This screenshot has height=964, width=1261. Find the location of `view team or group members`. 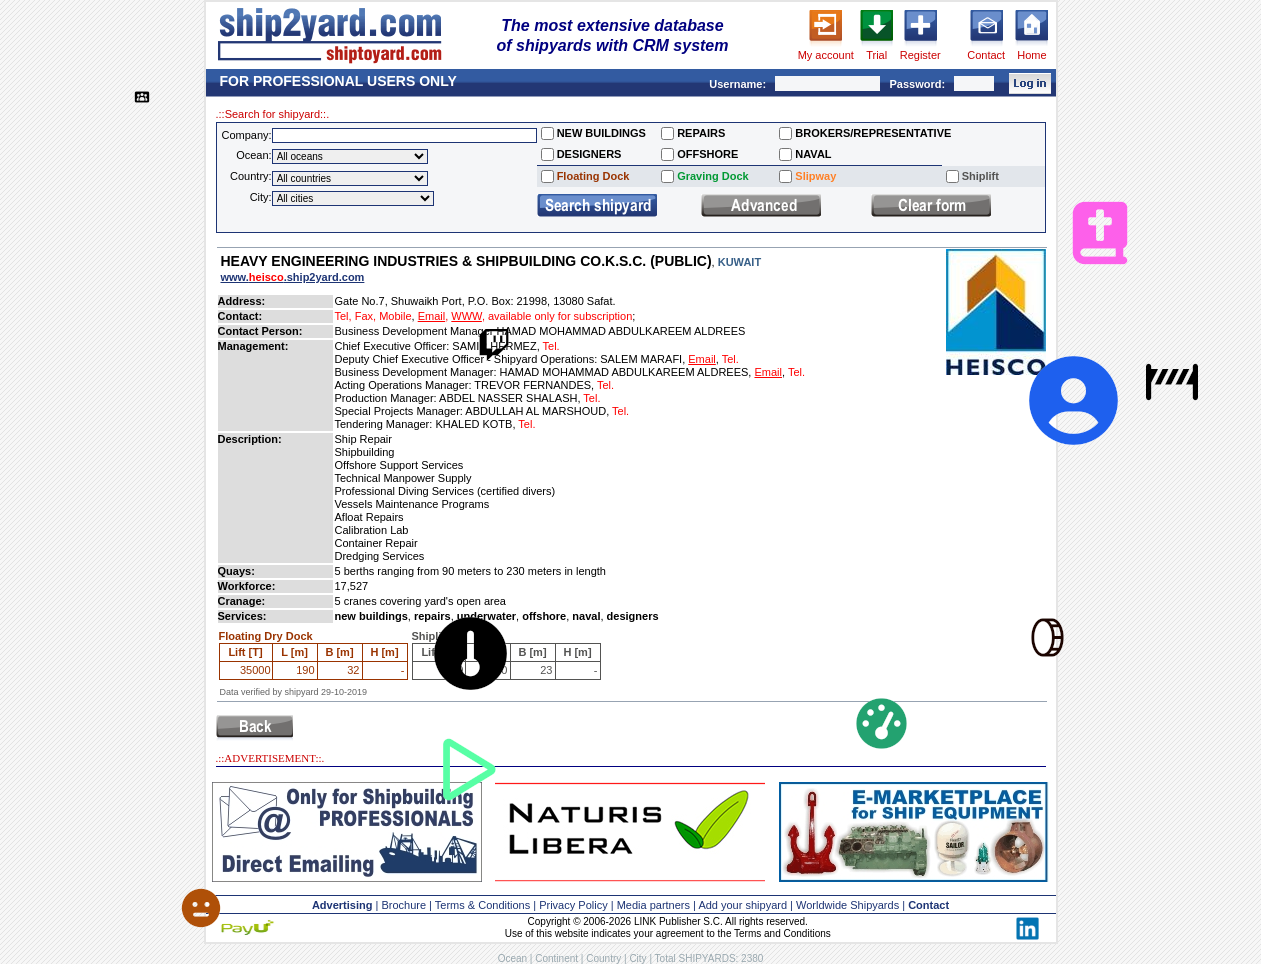

view team or group members is located at coordinates (142, 97).